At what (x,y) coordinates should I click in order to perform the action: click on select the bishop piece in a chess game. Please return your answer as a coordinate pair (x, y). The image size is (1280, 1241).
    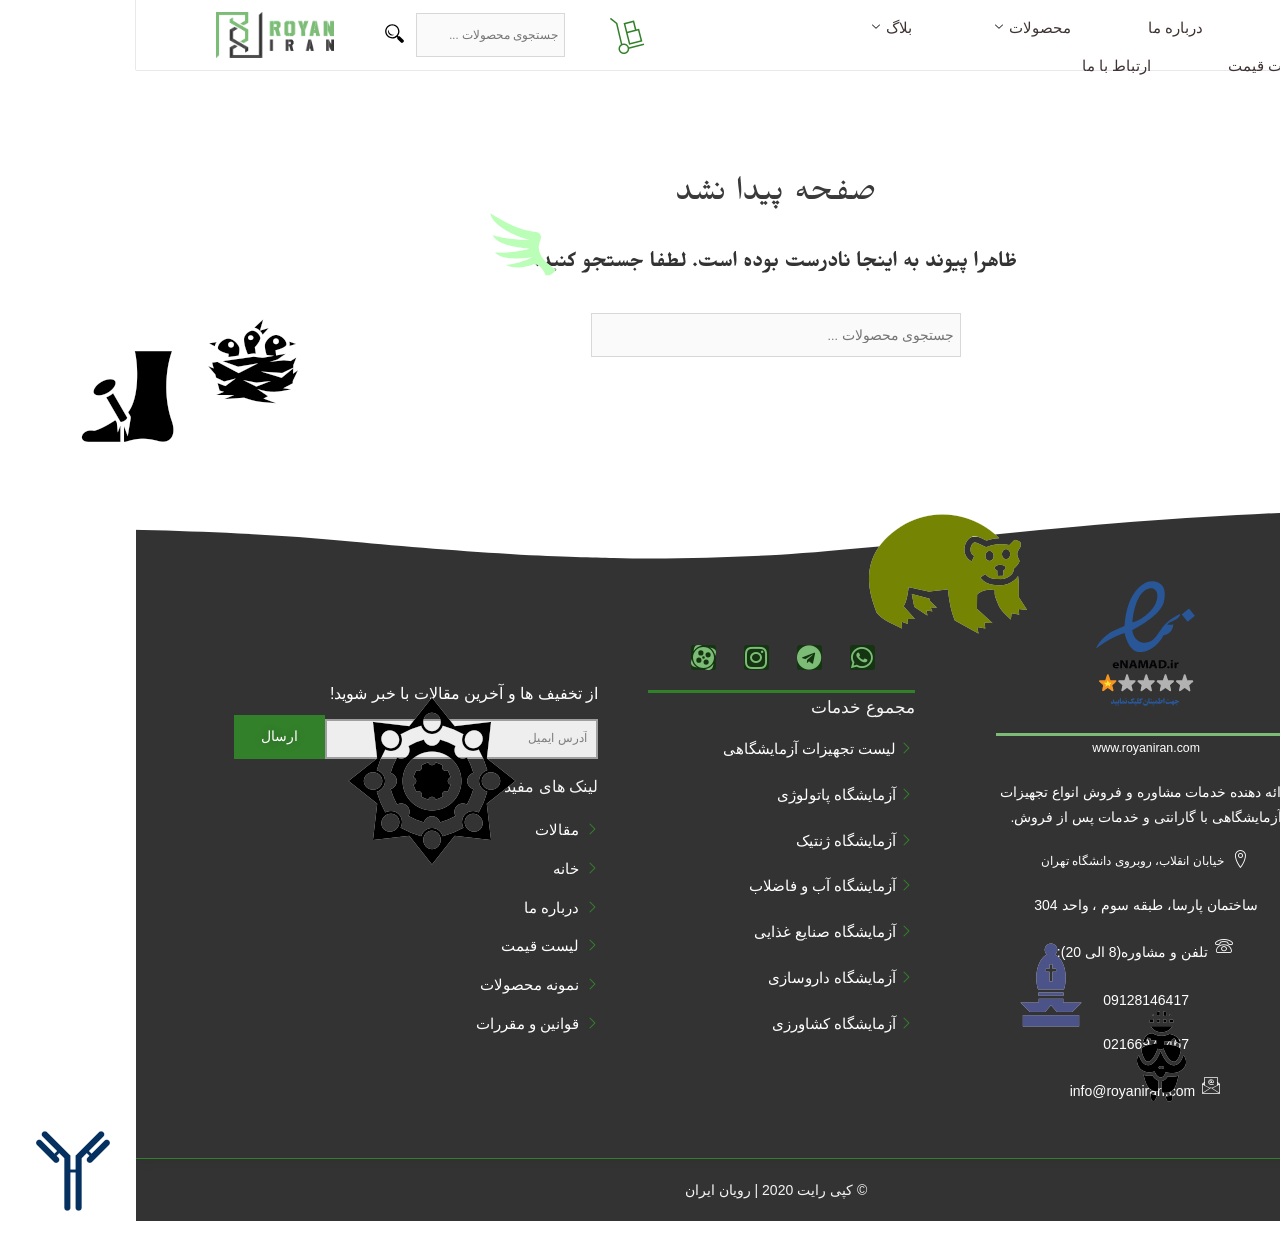
    Looking at the image, I should click on (1051, 985).